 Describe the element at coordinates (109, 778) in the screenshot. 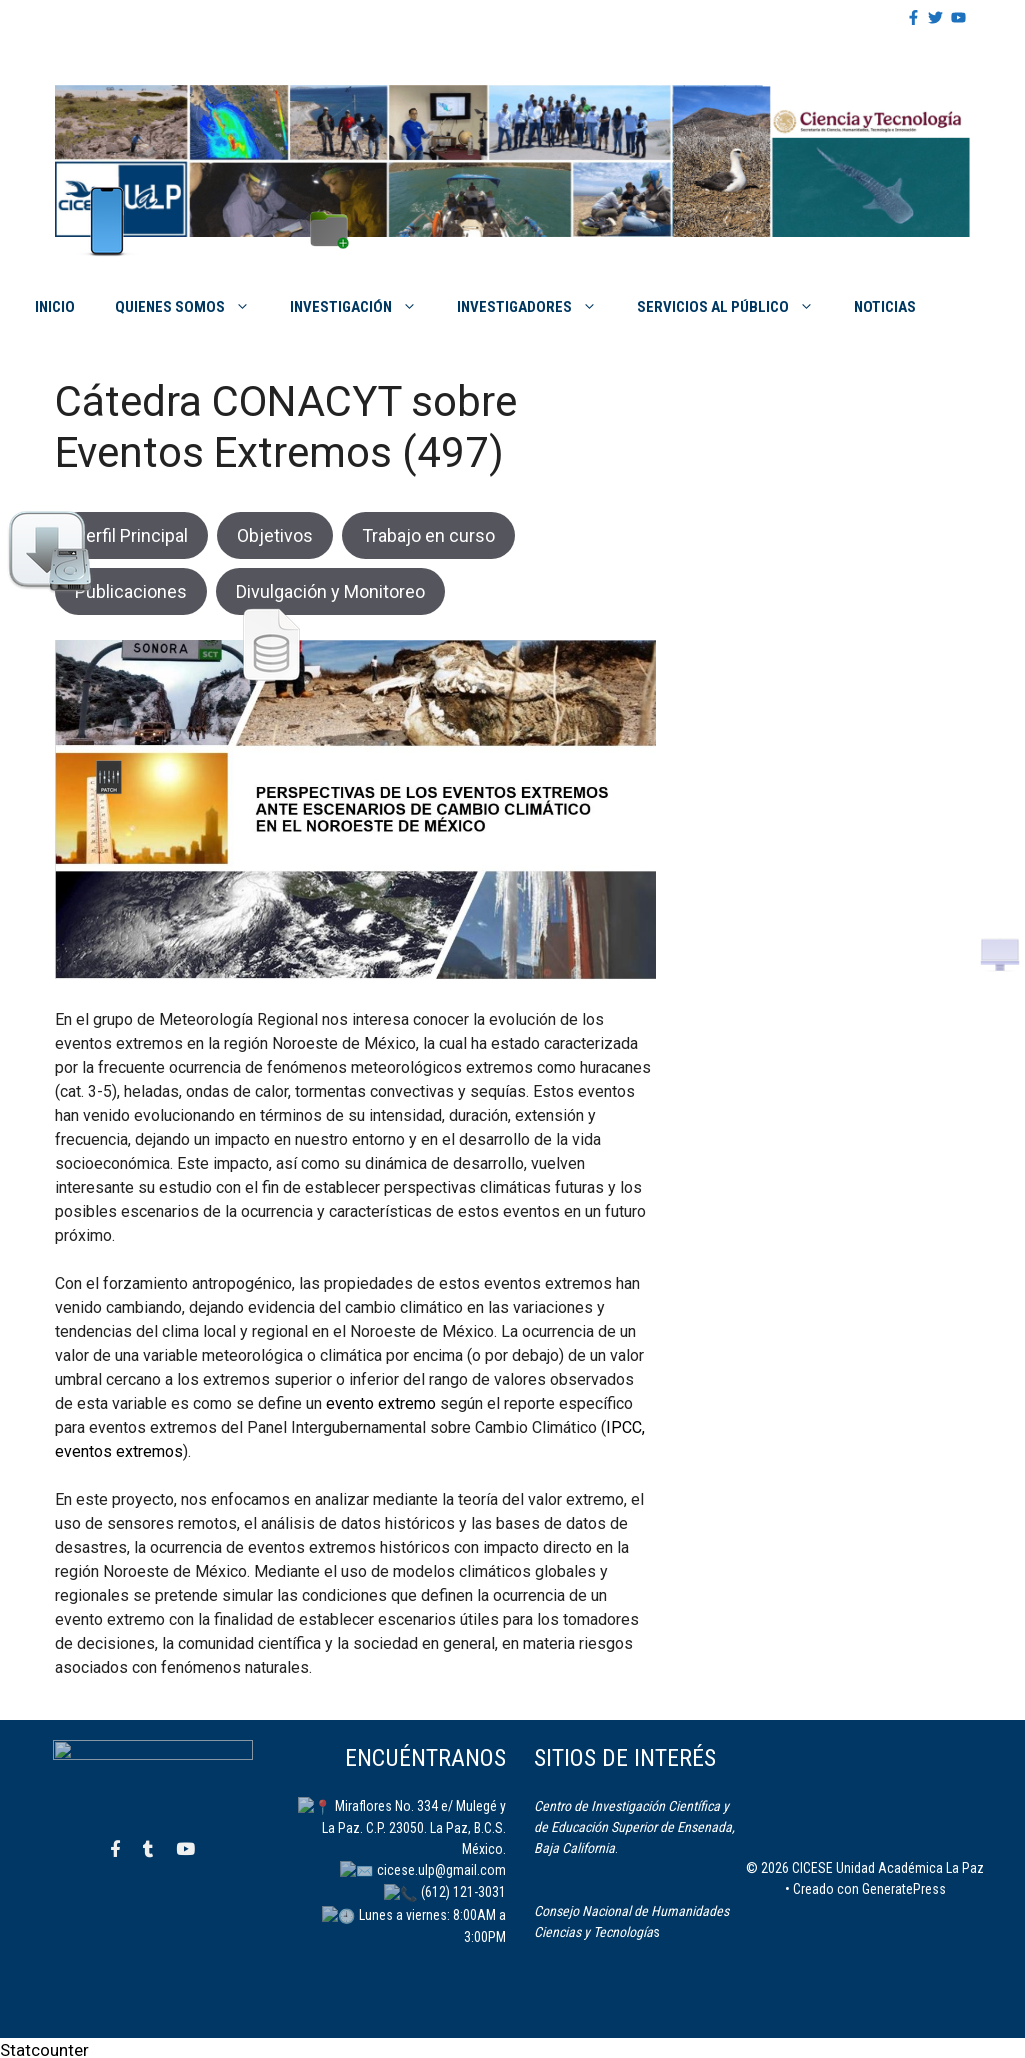

I see `open patch settings in GarageBand` at that location.